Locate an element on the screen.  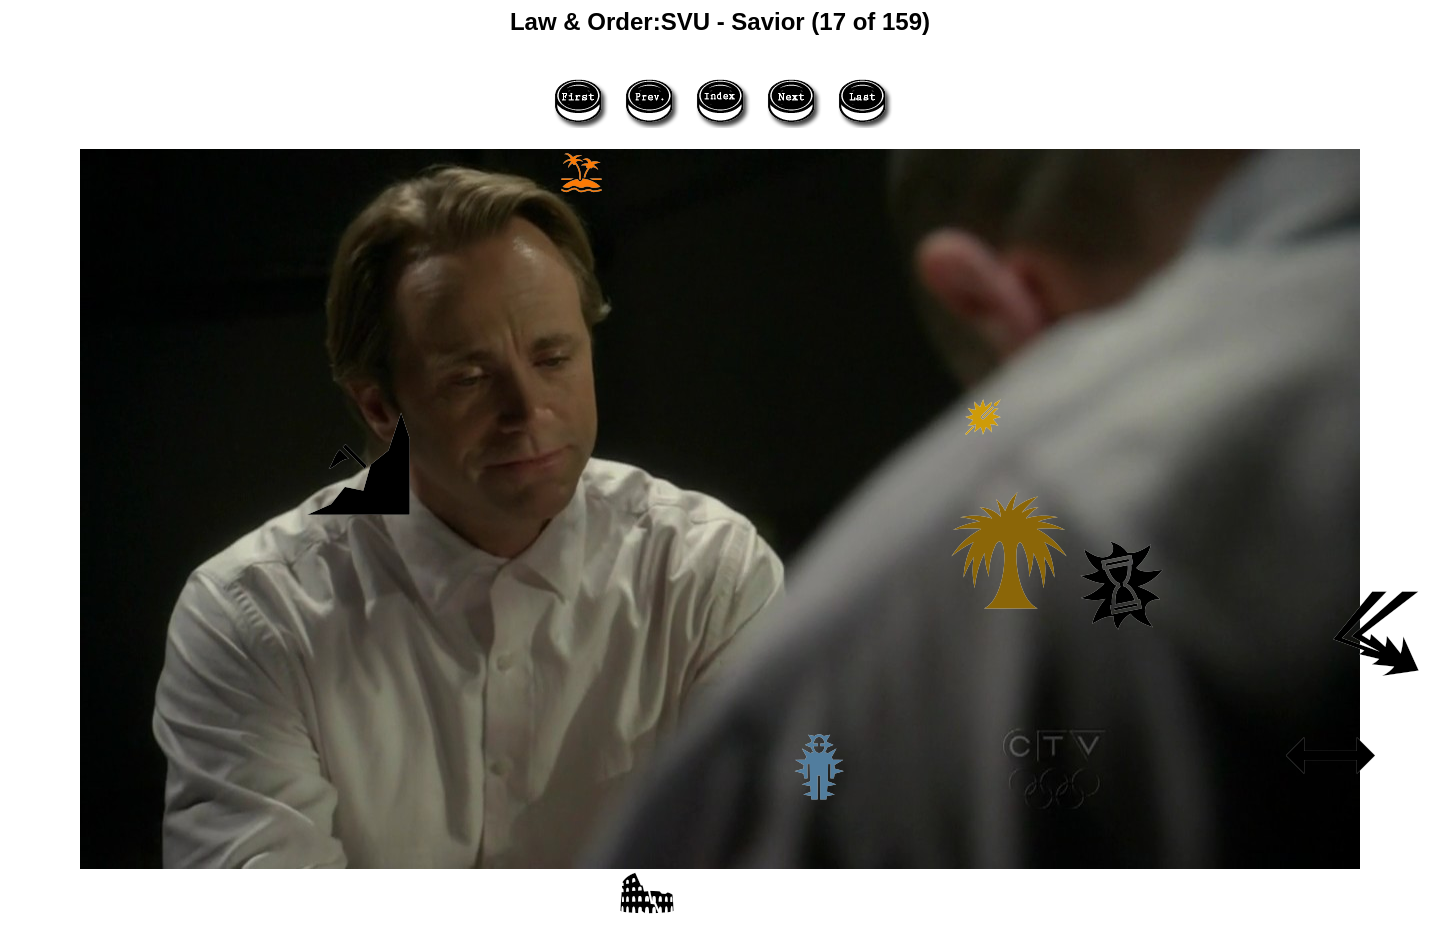
indicates a fountain or water feature location is located at coordinates (1009, 550).